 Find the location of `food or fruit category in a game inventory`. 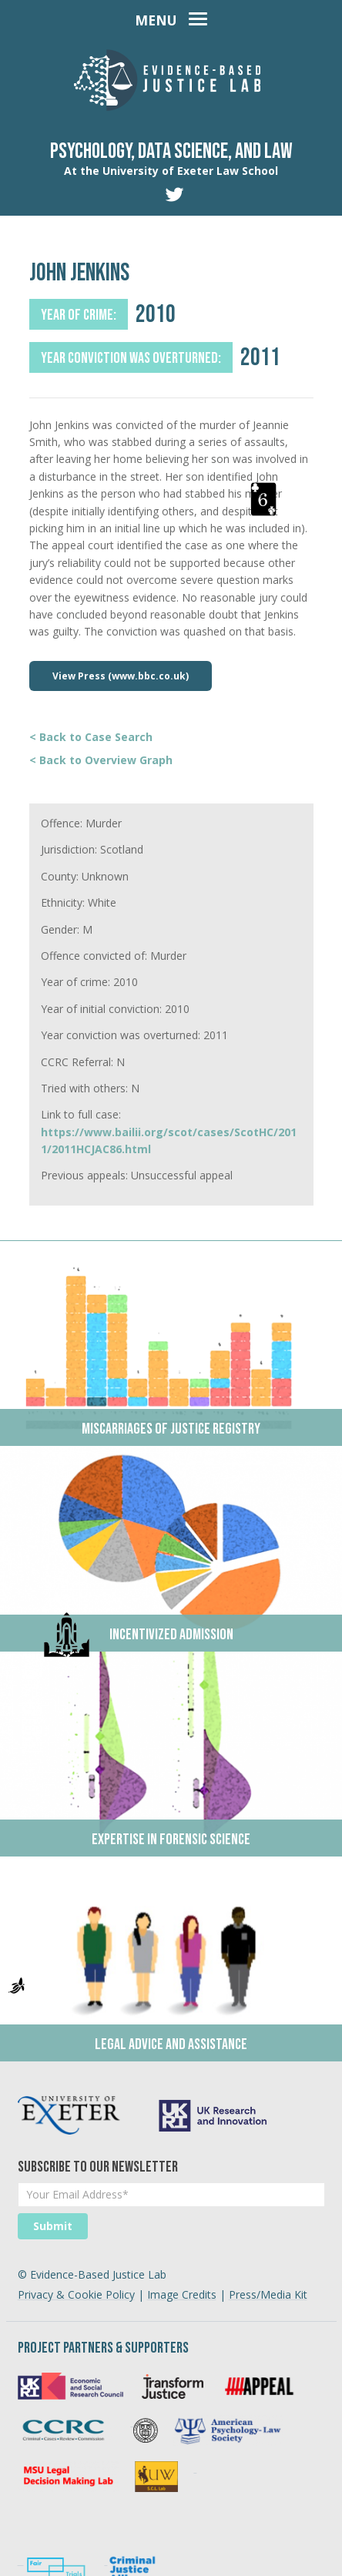

food or fruit category in a game inventory is located at coordinates (16, 1985).